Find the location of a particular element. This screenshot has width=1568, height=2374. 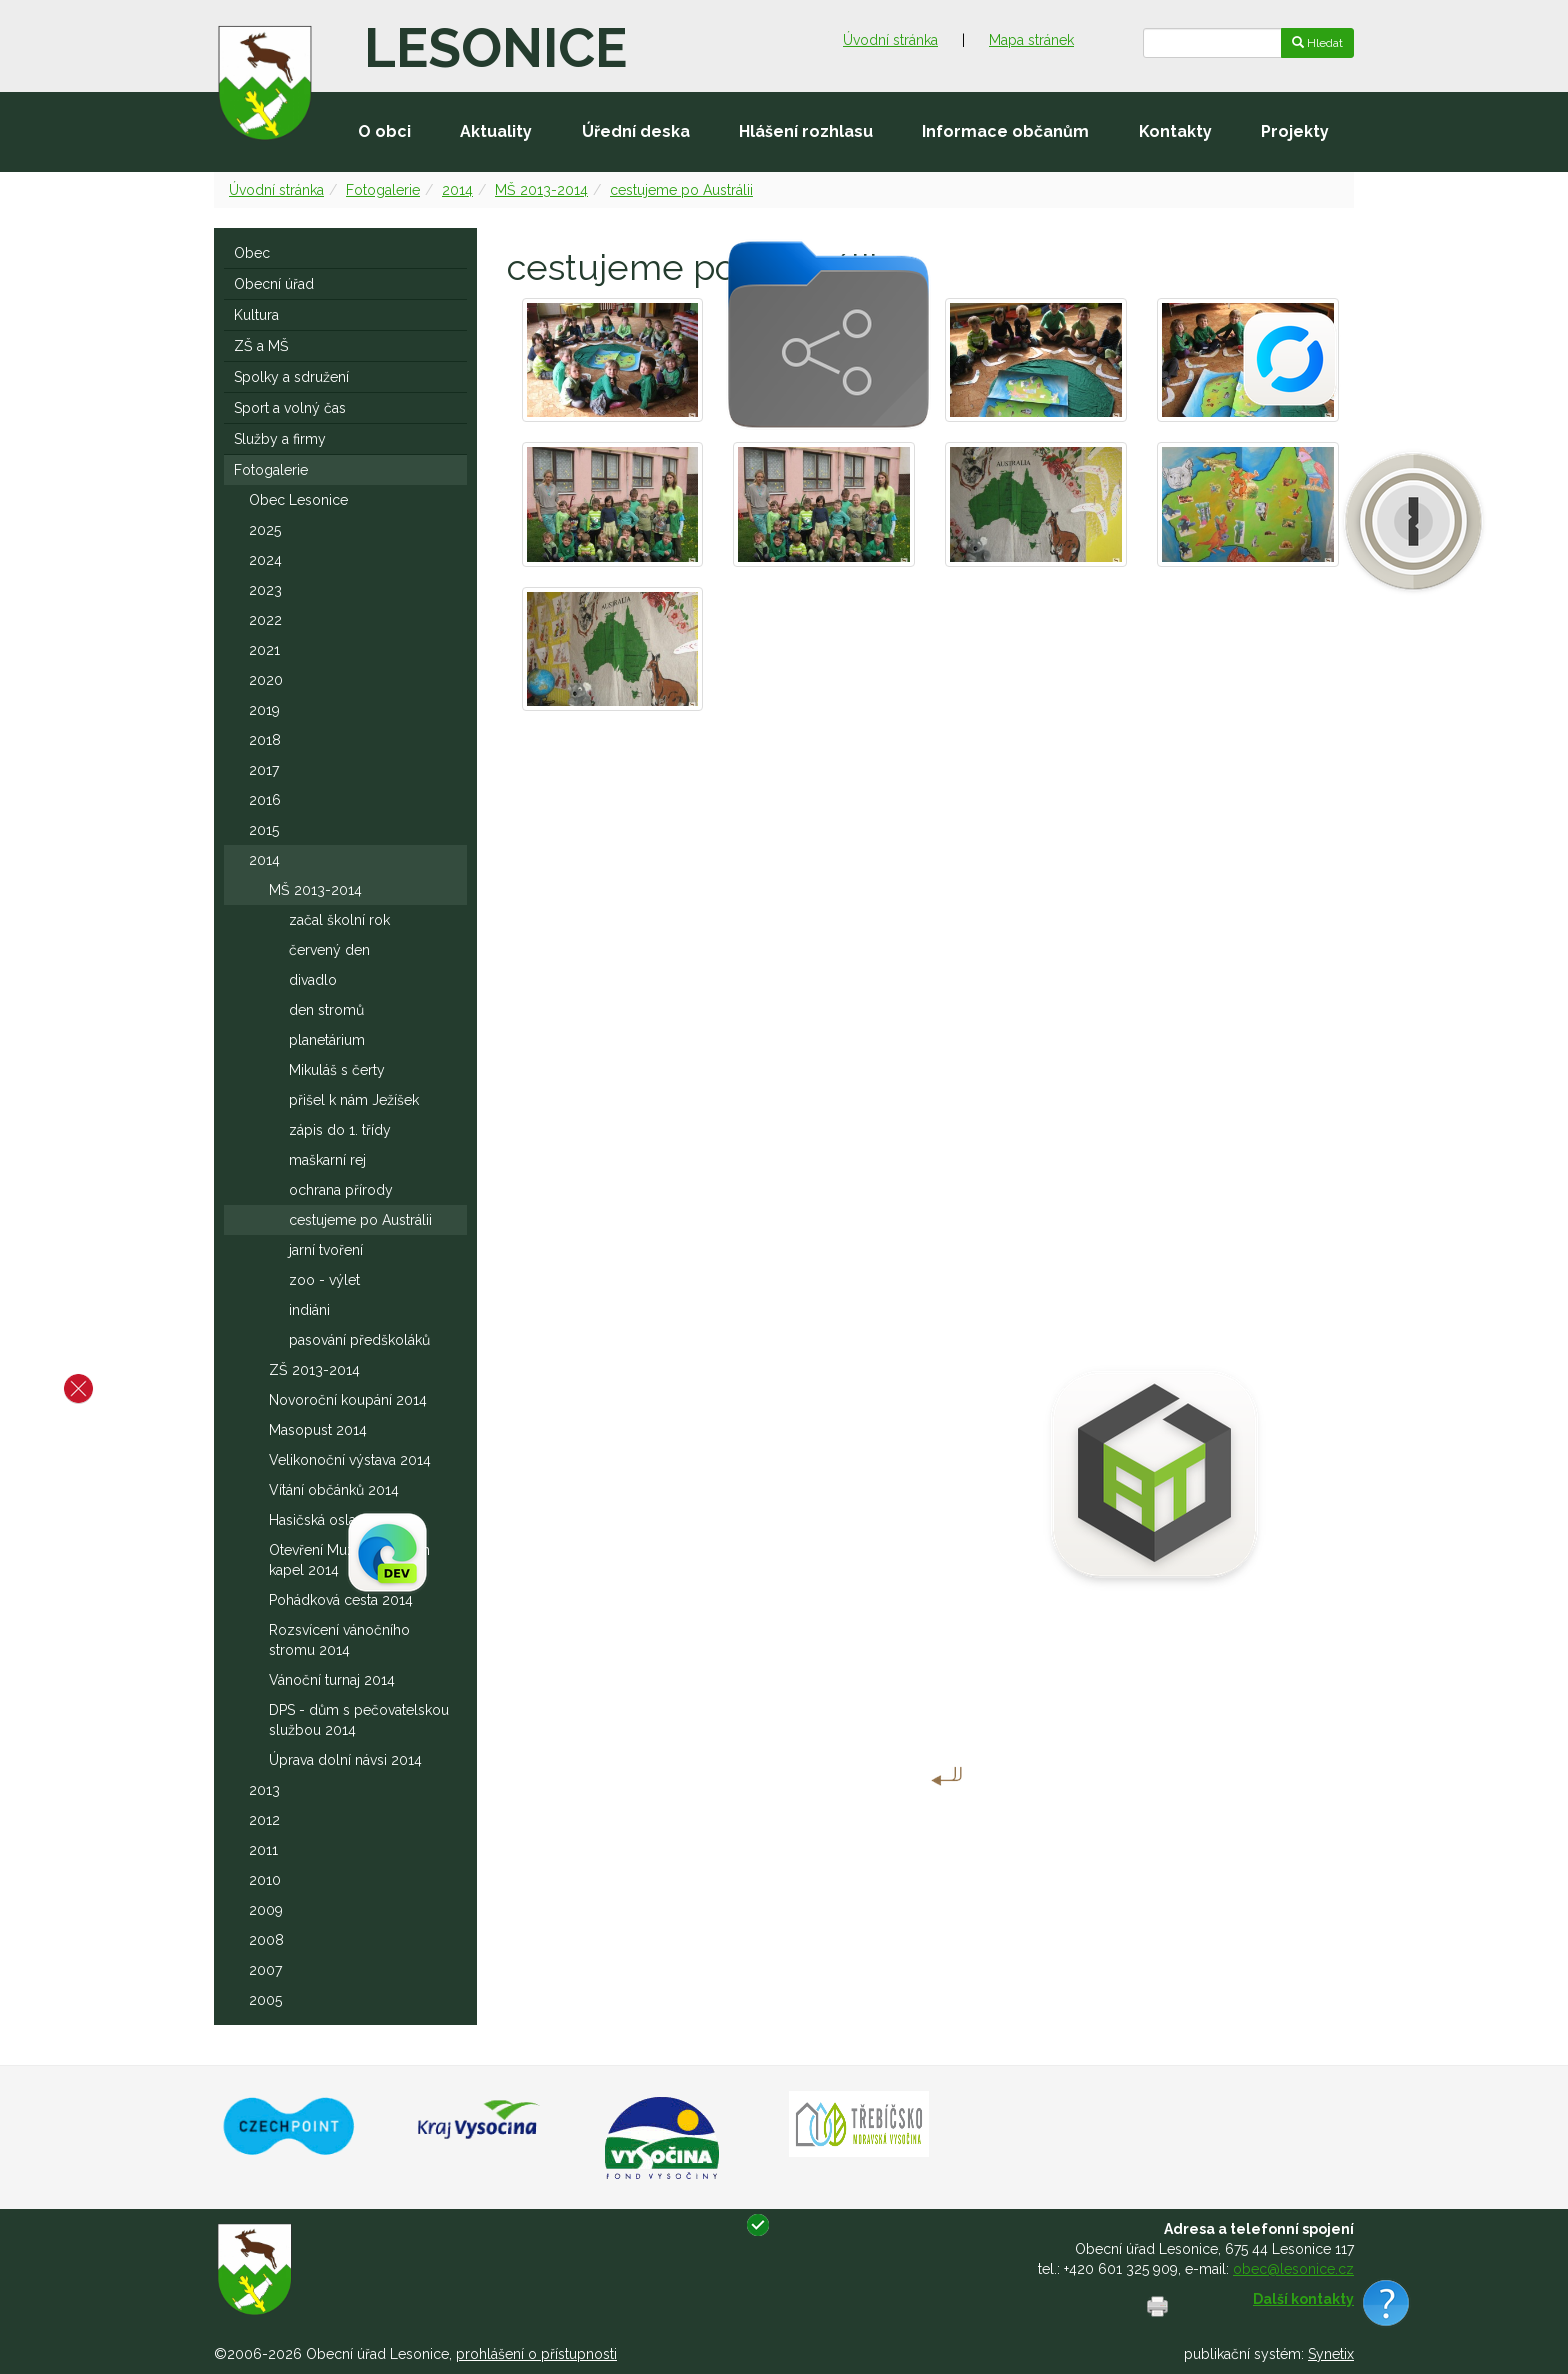

connect to a network printer is located at coordinates (1157, 2306).